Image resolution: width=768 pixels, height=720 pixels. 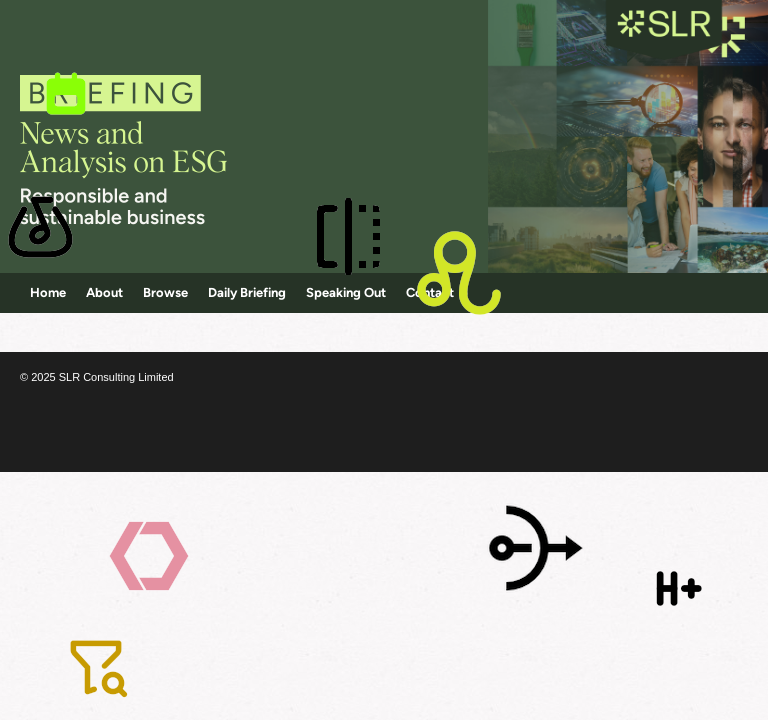 What do you see at coordinates (40, 225) in the screenshot?
I see `open bandlab music creation app` at bounding box center [40, 225].